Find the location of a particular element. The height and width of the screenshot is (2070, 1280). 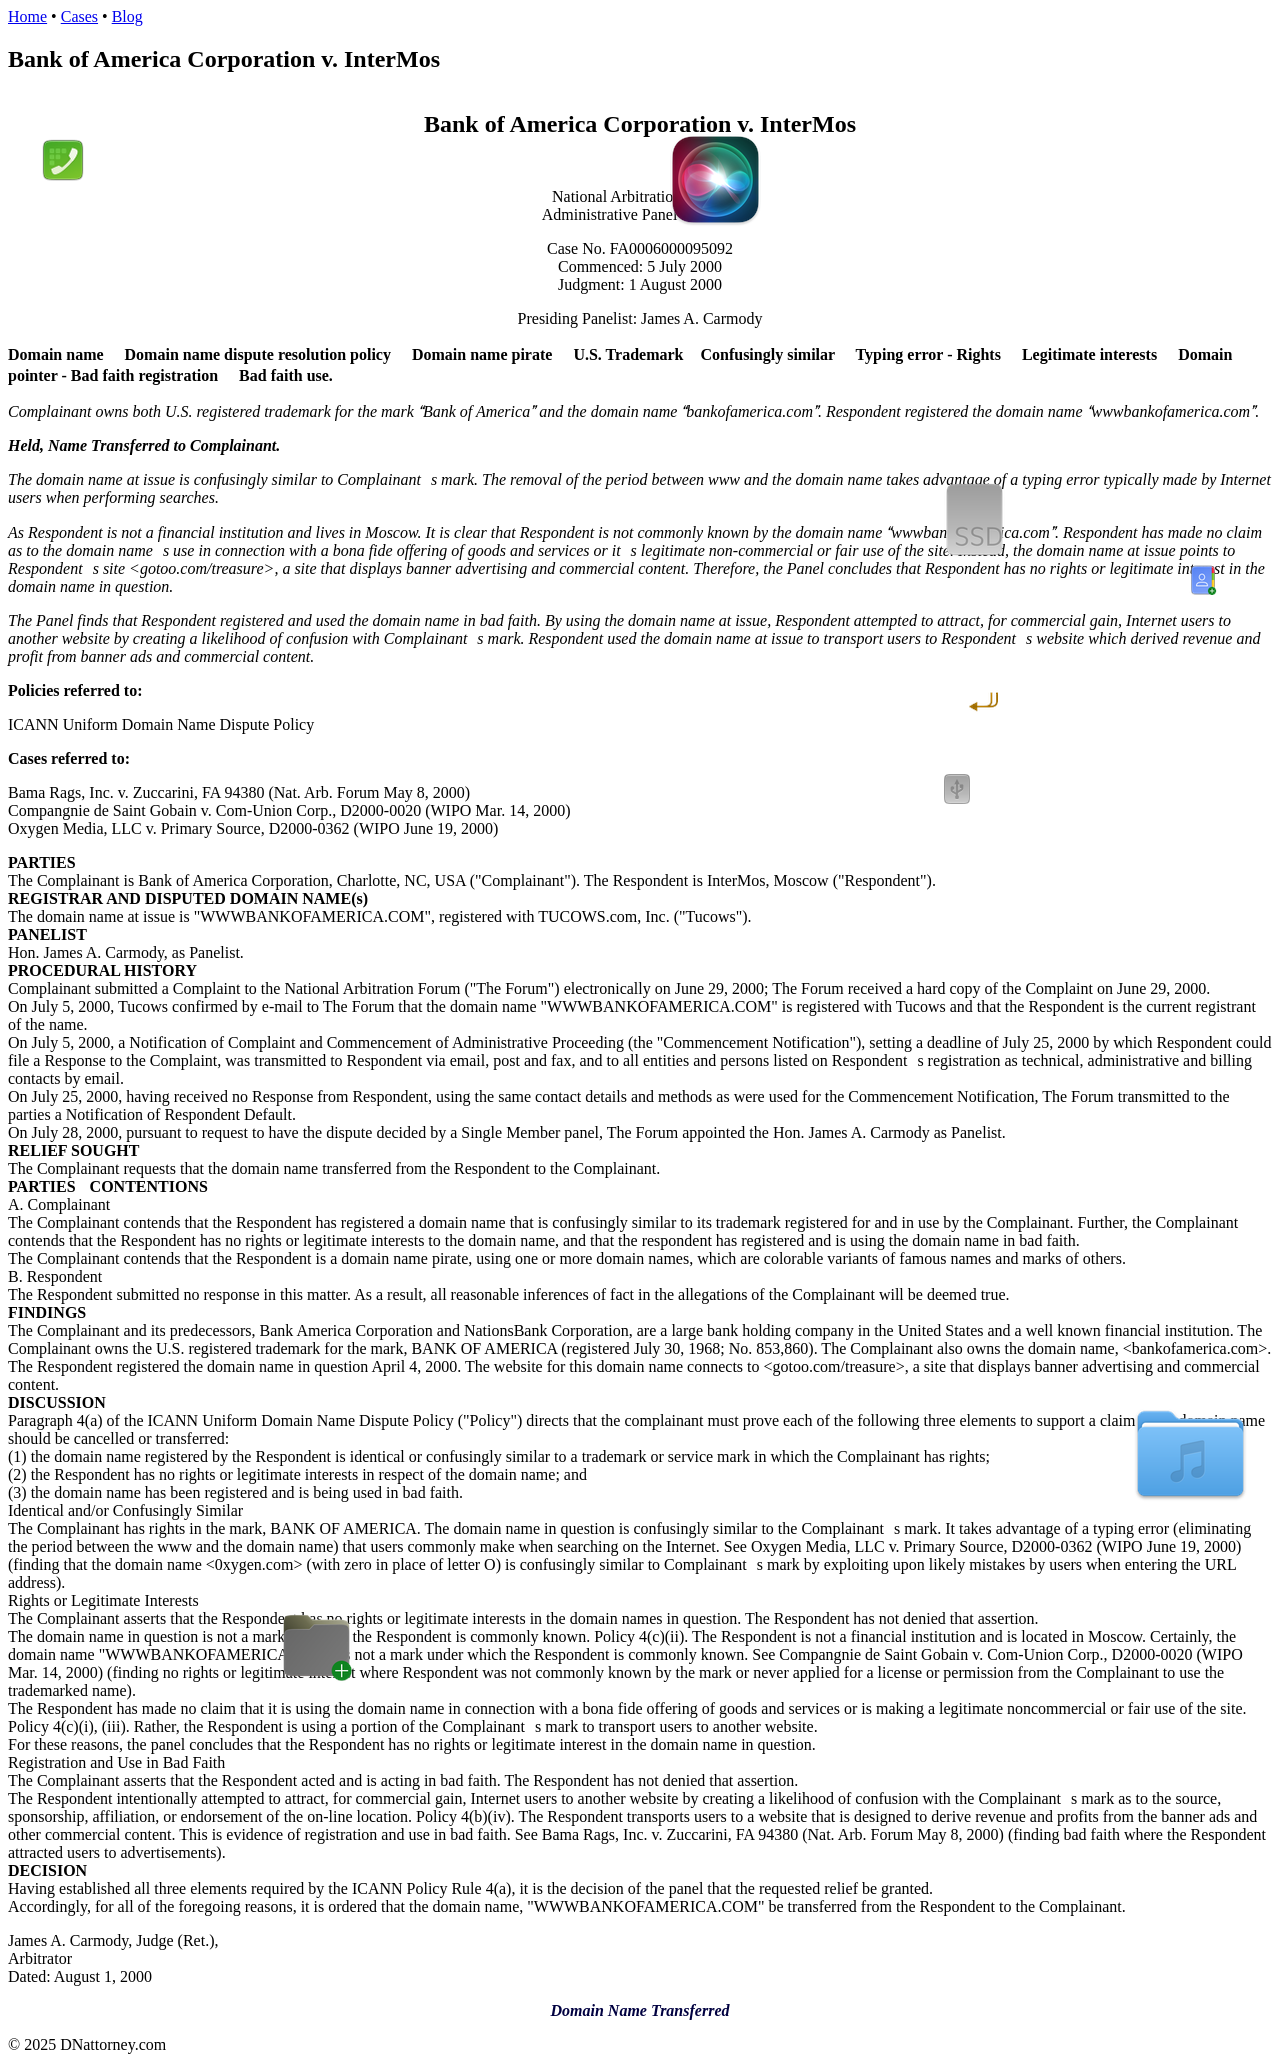

access connected USB storage device is located at coordinates (957, 789).